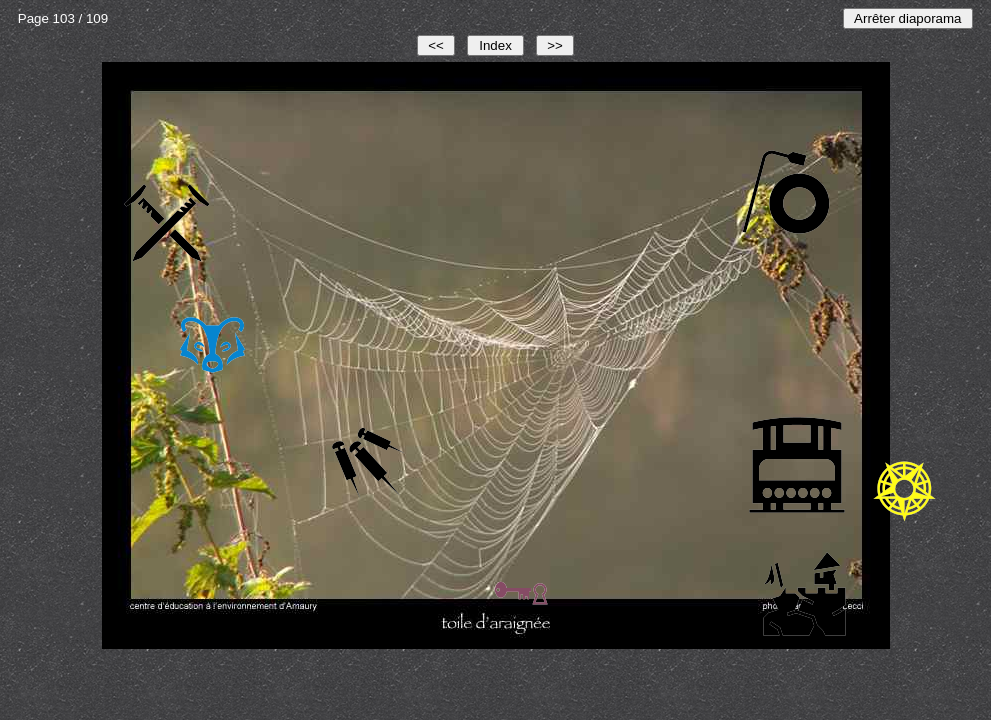 This screenshot has width=991, height=720. I want to click on access vehicle repair or tire change tools, so click(786, 192).